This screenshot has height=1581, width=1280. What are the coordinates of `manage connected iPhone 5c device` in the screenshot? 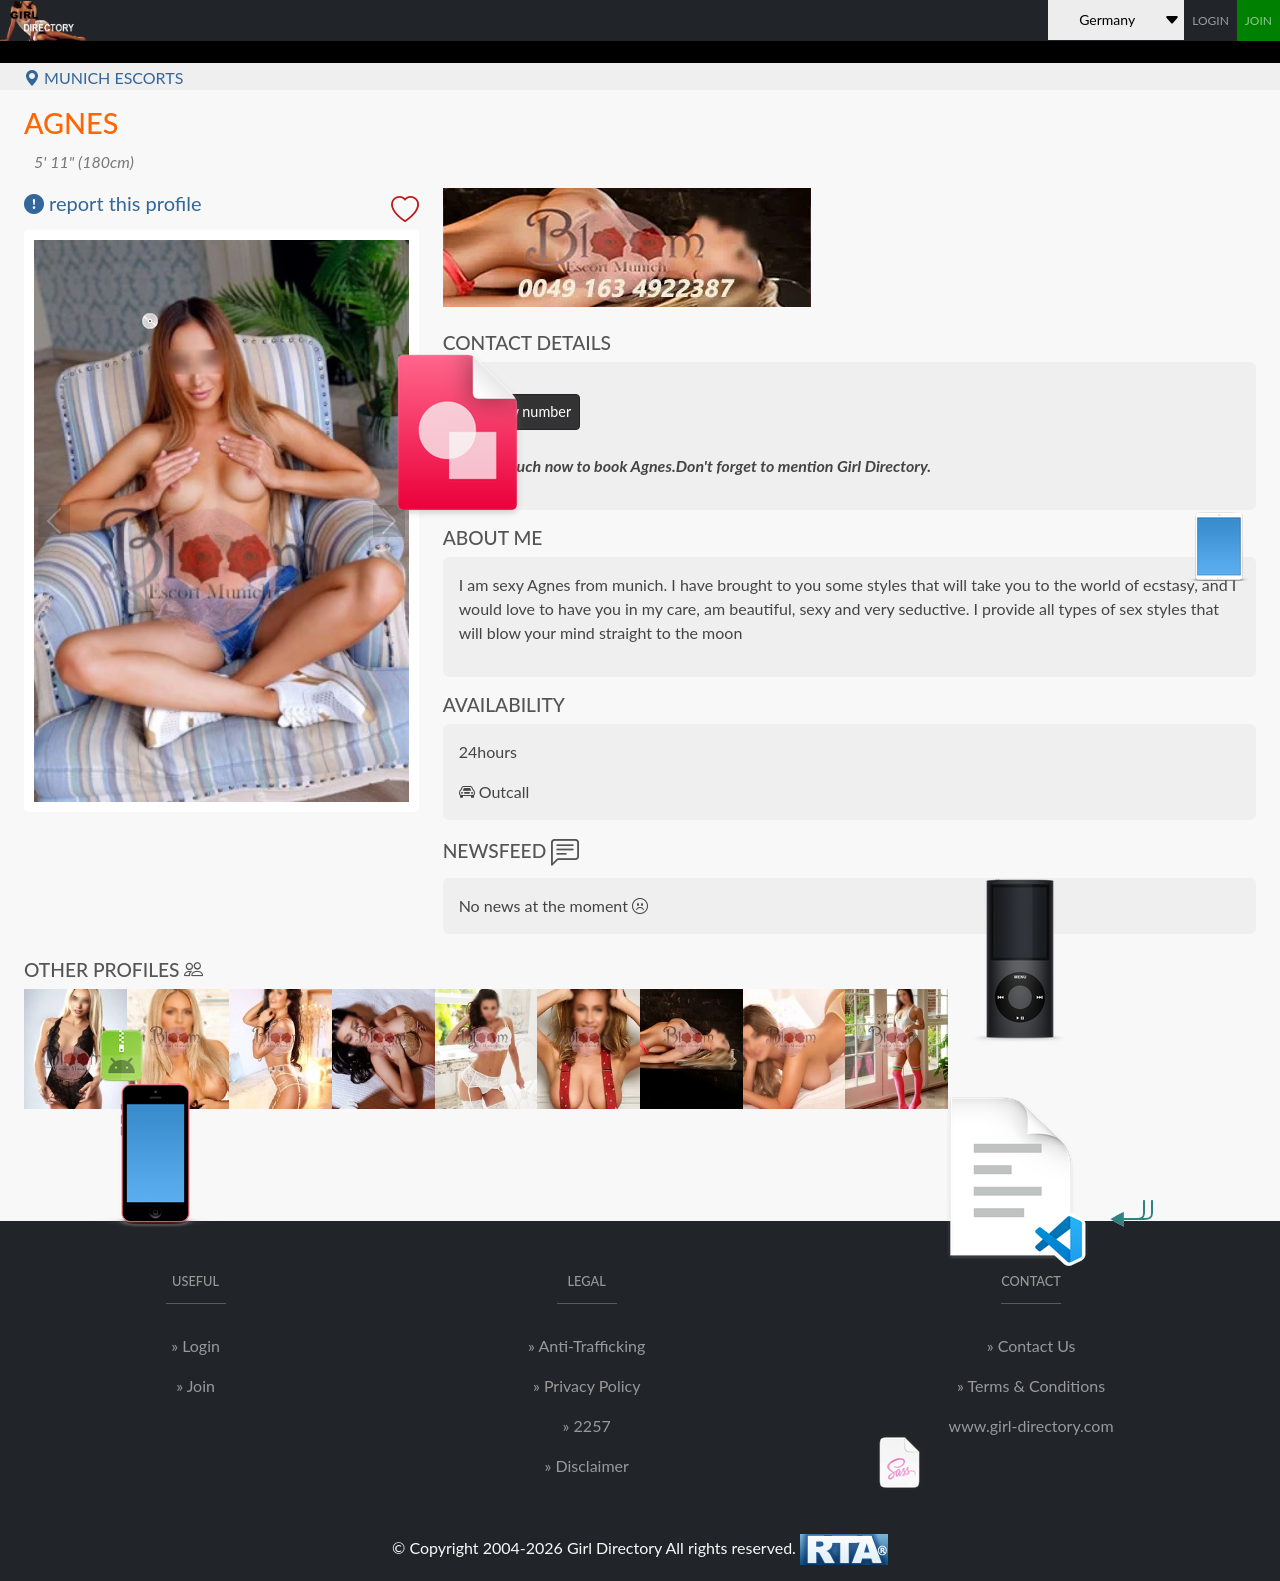 It's located at (155, 1155).